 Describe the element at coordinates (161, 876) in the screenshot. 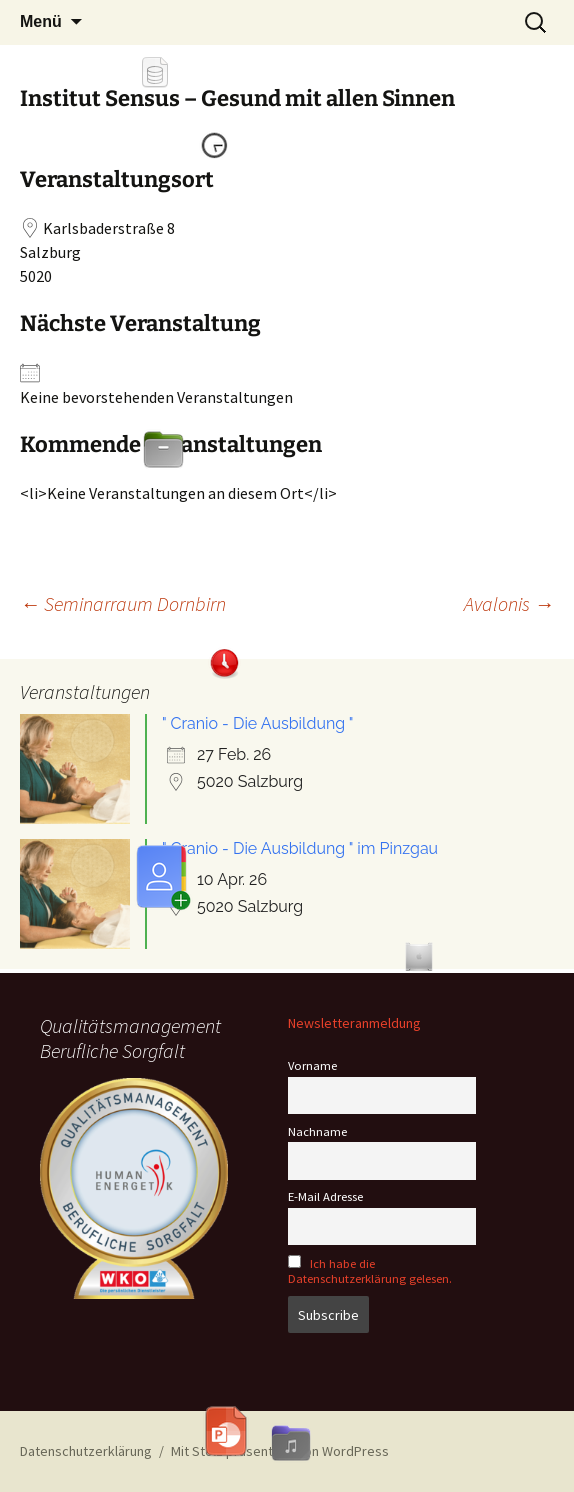

I see `add a new contact` at that location.